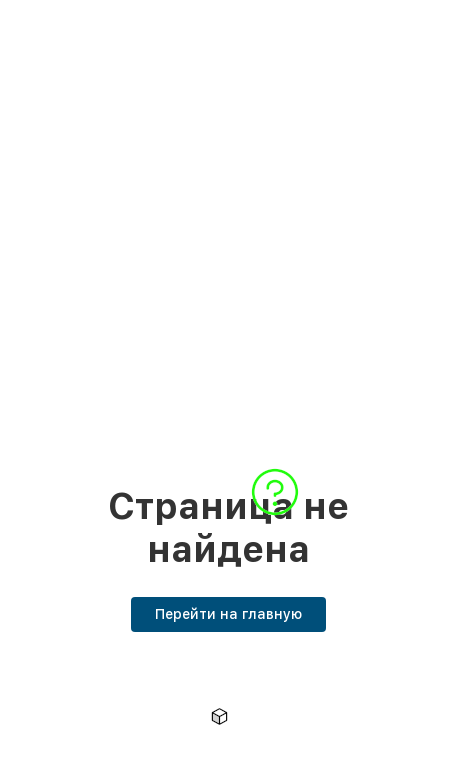 Image resolution: width=457 pixels, height=780 pixels. Describe the element at coordinates (275, 492) in the screenshot. I see `access help or support` at that location.